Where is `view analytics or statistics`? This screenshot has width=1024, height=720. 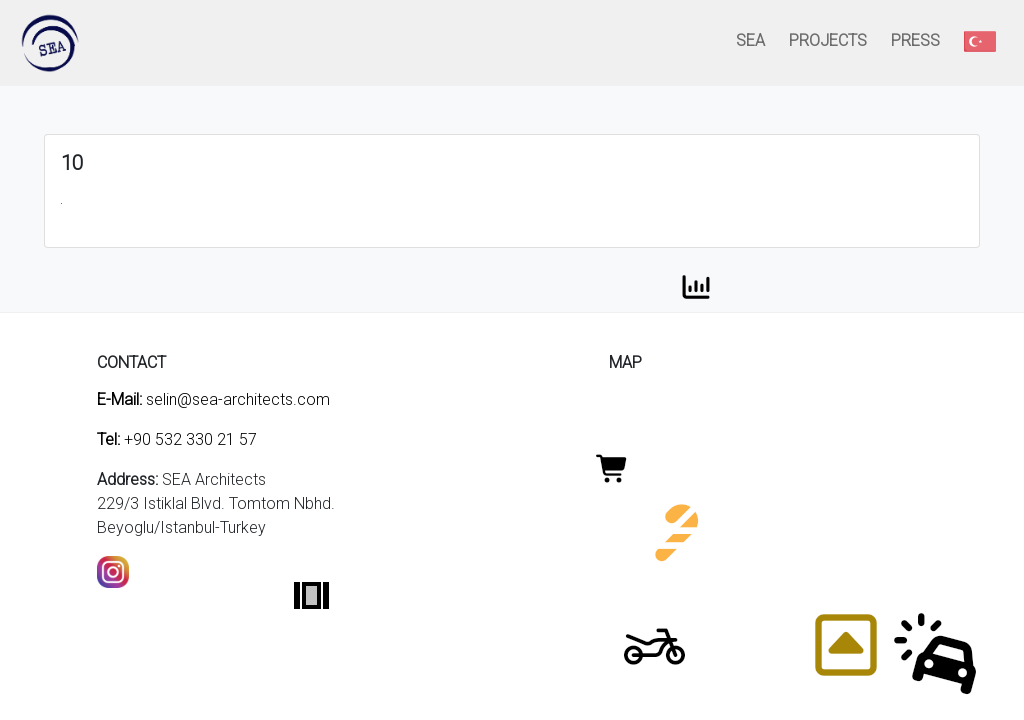 view analytics or statistics is located at coordinates (696, 287).